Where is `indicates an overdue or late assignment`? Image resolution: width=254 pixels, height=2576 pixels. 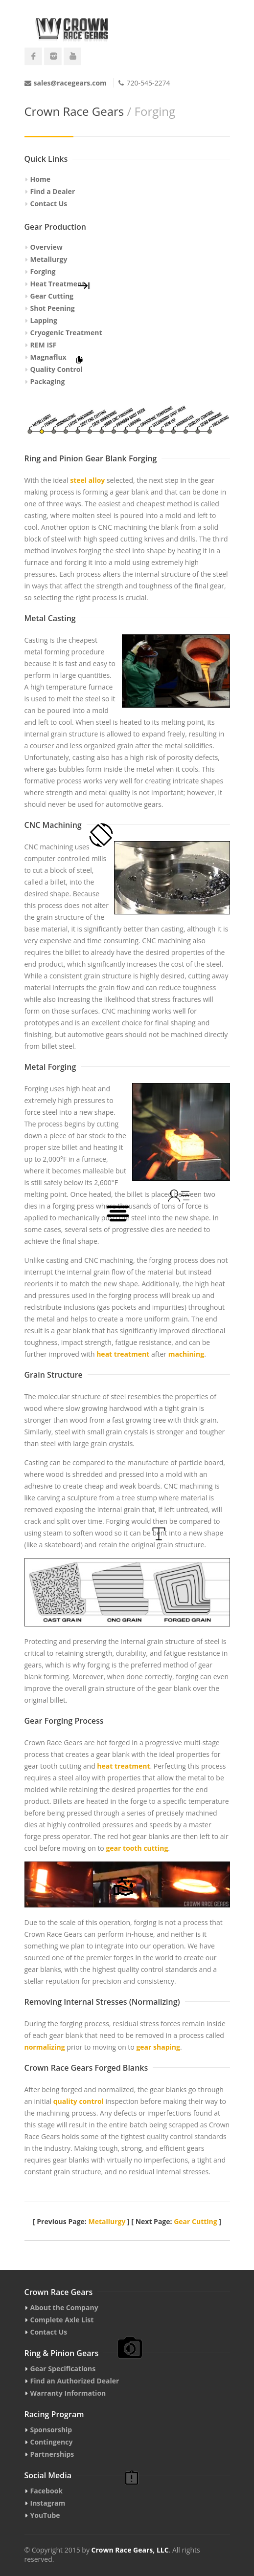 indicates an overdue or late assignment is located at coordinates (132, 2478).